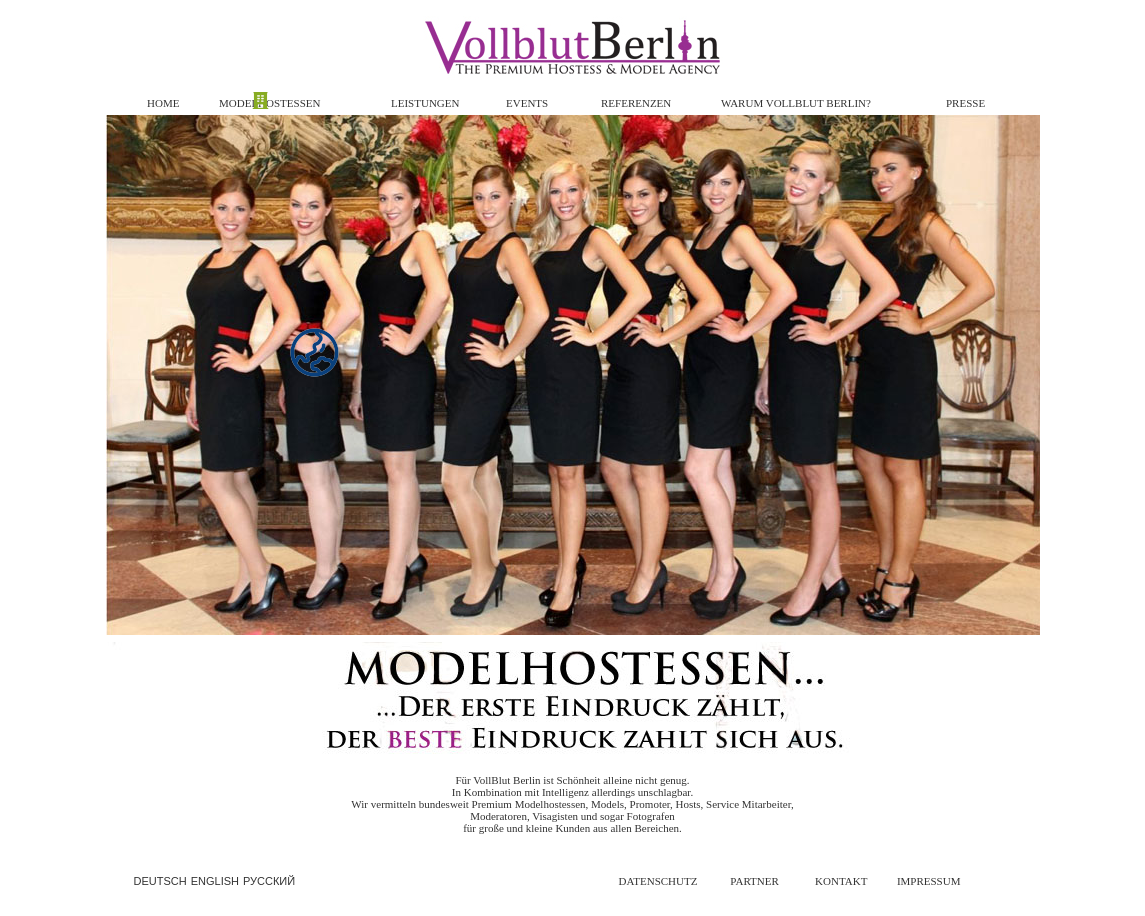 This screenshot has height=916, width=1145. Describe the element at coordinates (314, 352) in the screenshot. I see `switch to asia-australia region` at that location.